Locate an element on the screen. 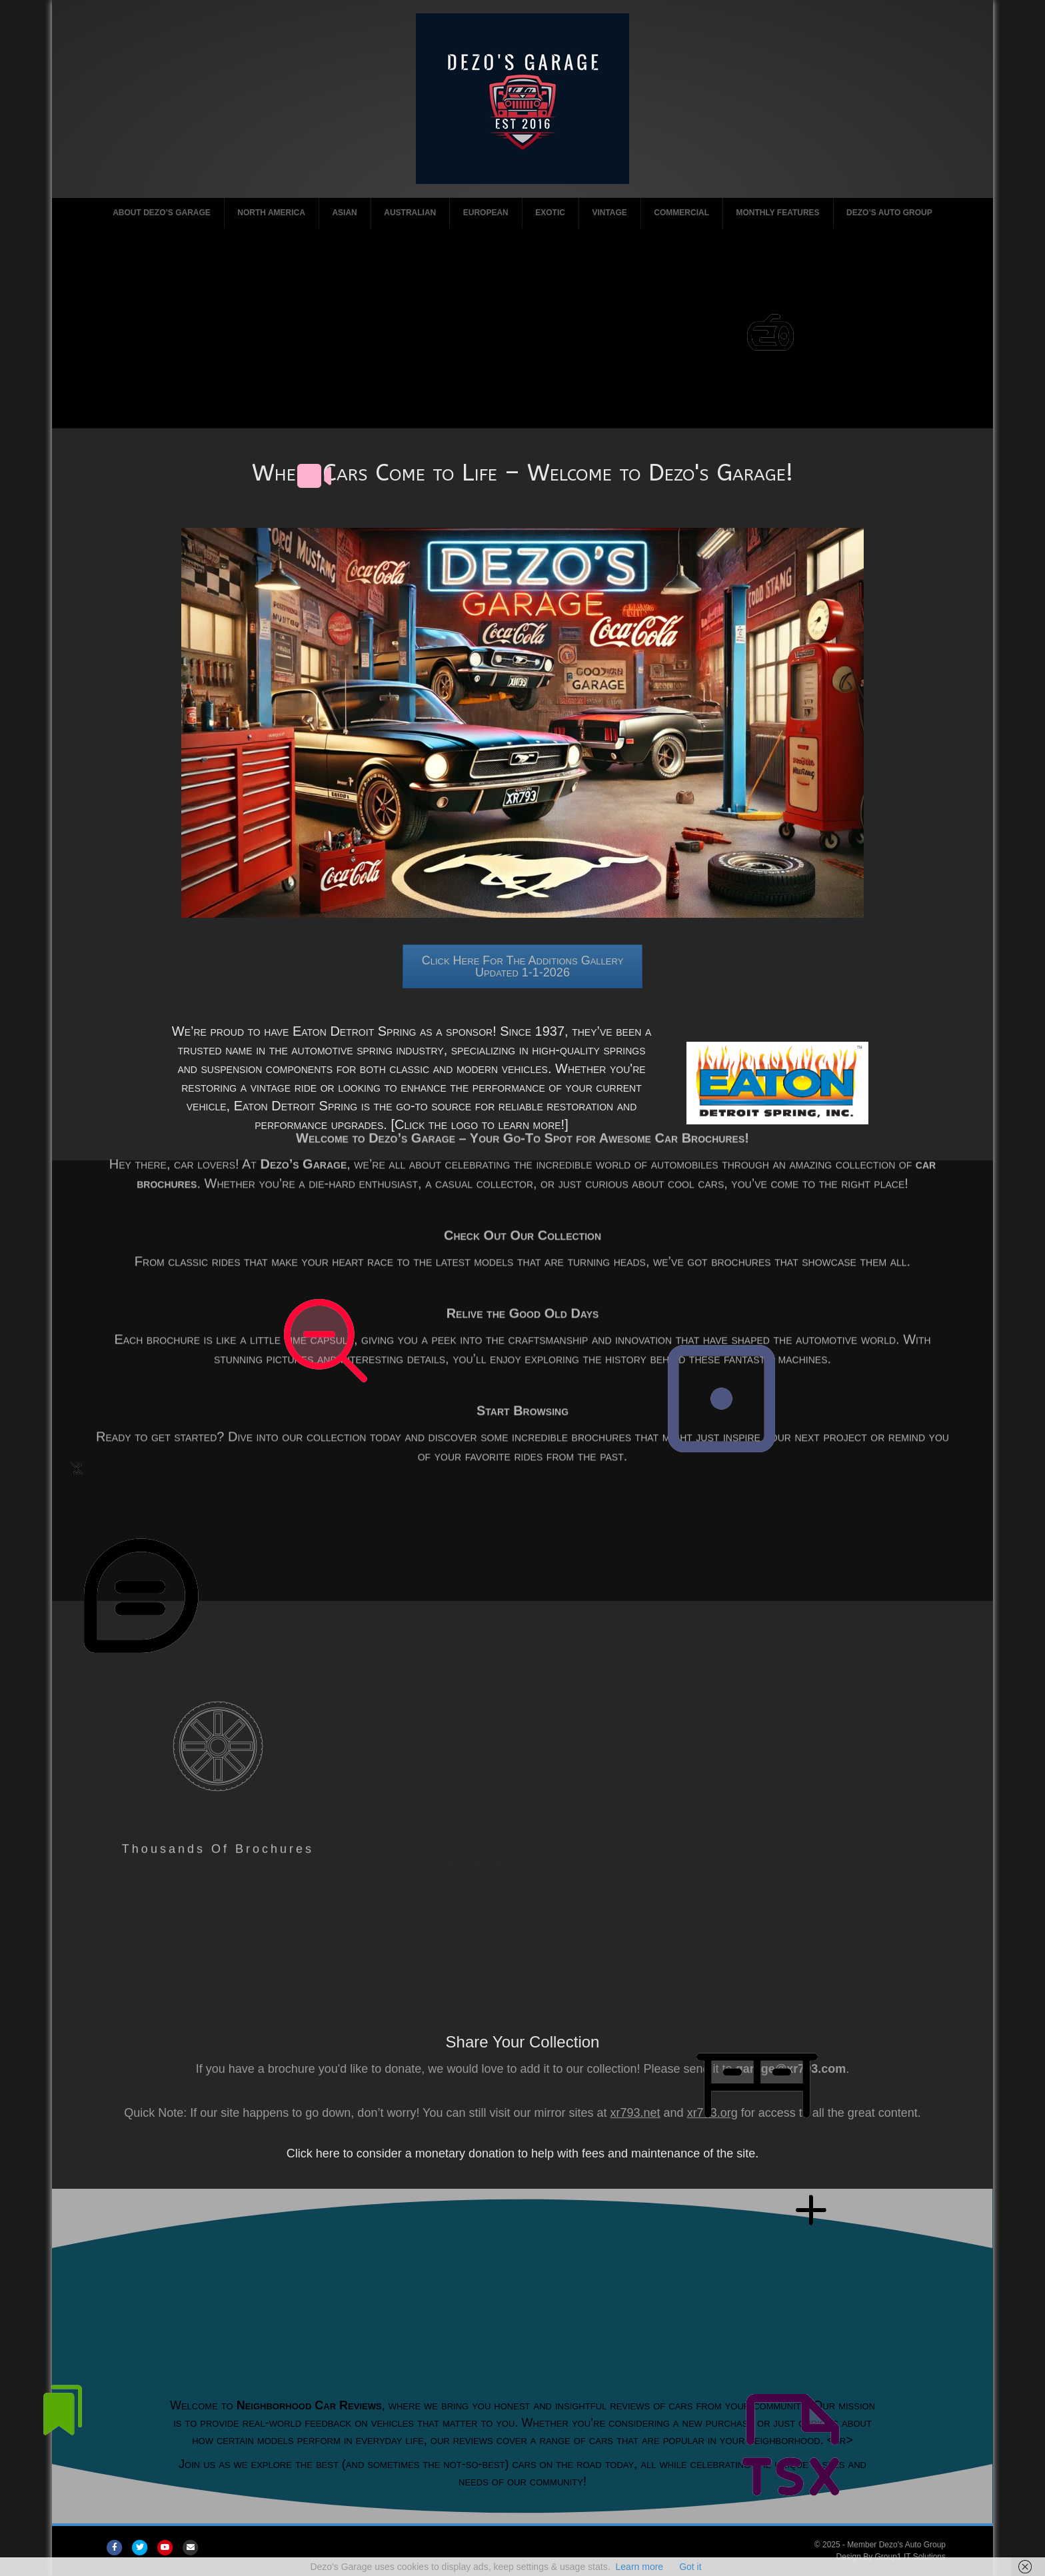 The image size is (1045, 2576). zoom out of the current view is located at coordinates (325, 1340).